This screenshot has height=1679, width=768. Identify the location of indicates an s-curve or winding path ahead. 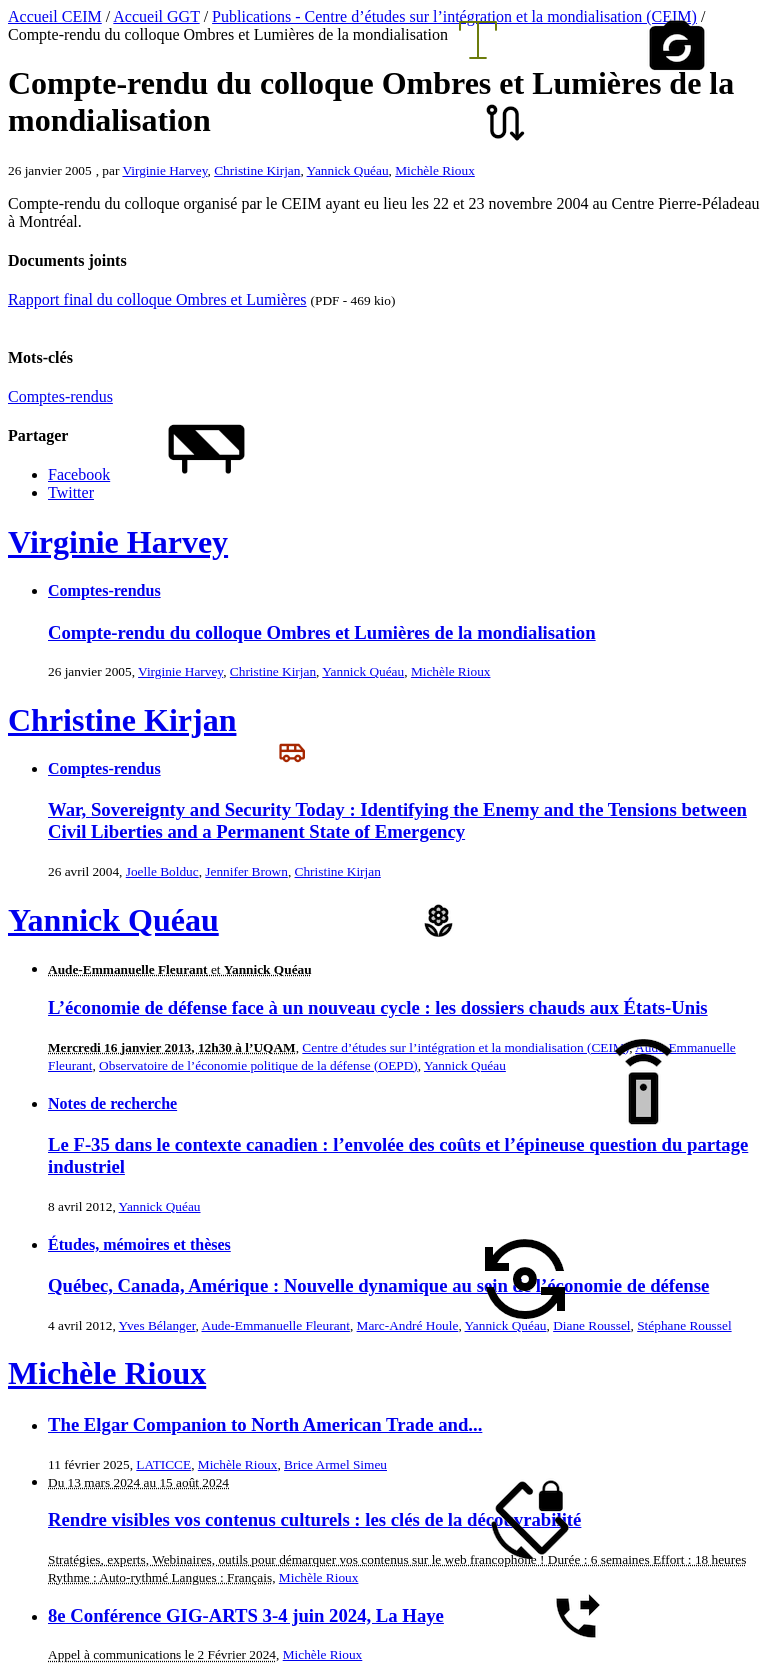
(504, 122).